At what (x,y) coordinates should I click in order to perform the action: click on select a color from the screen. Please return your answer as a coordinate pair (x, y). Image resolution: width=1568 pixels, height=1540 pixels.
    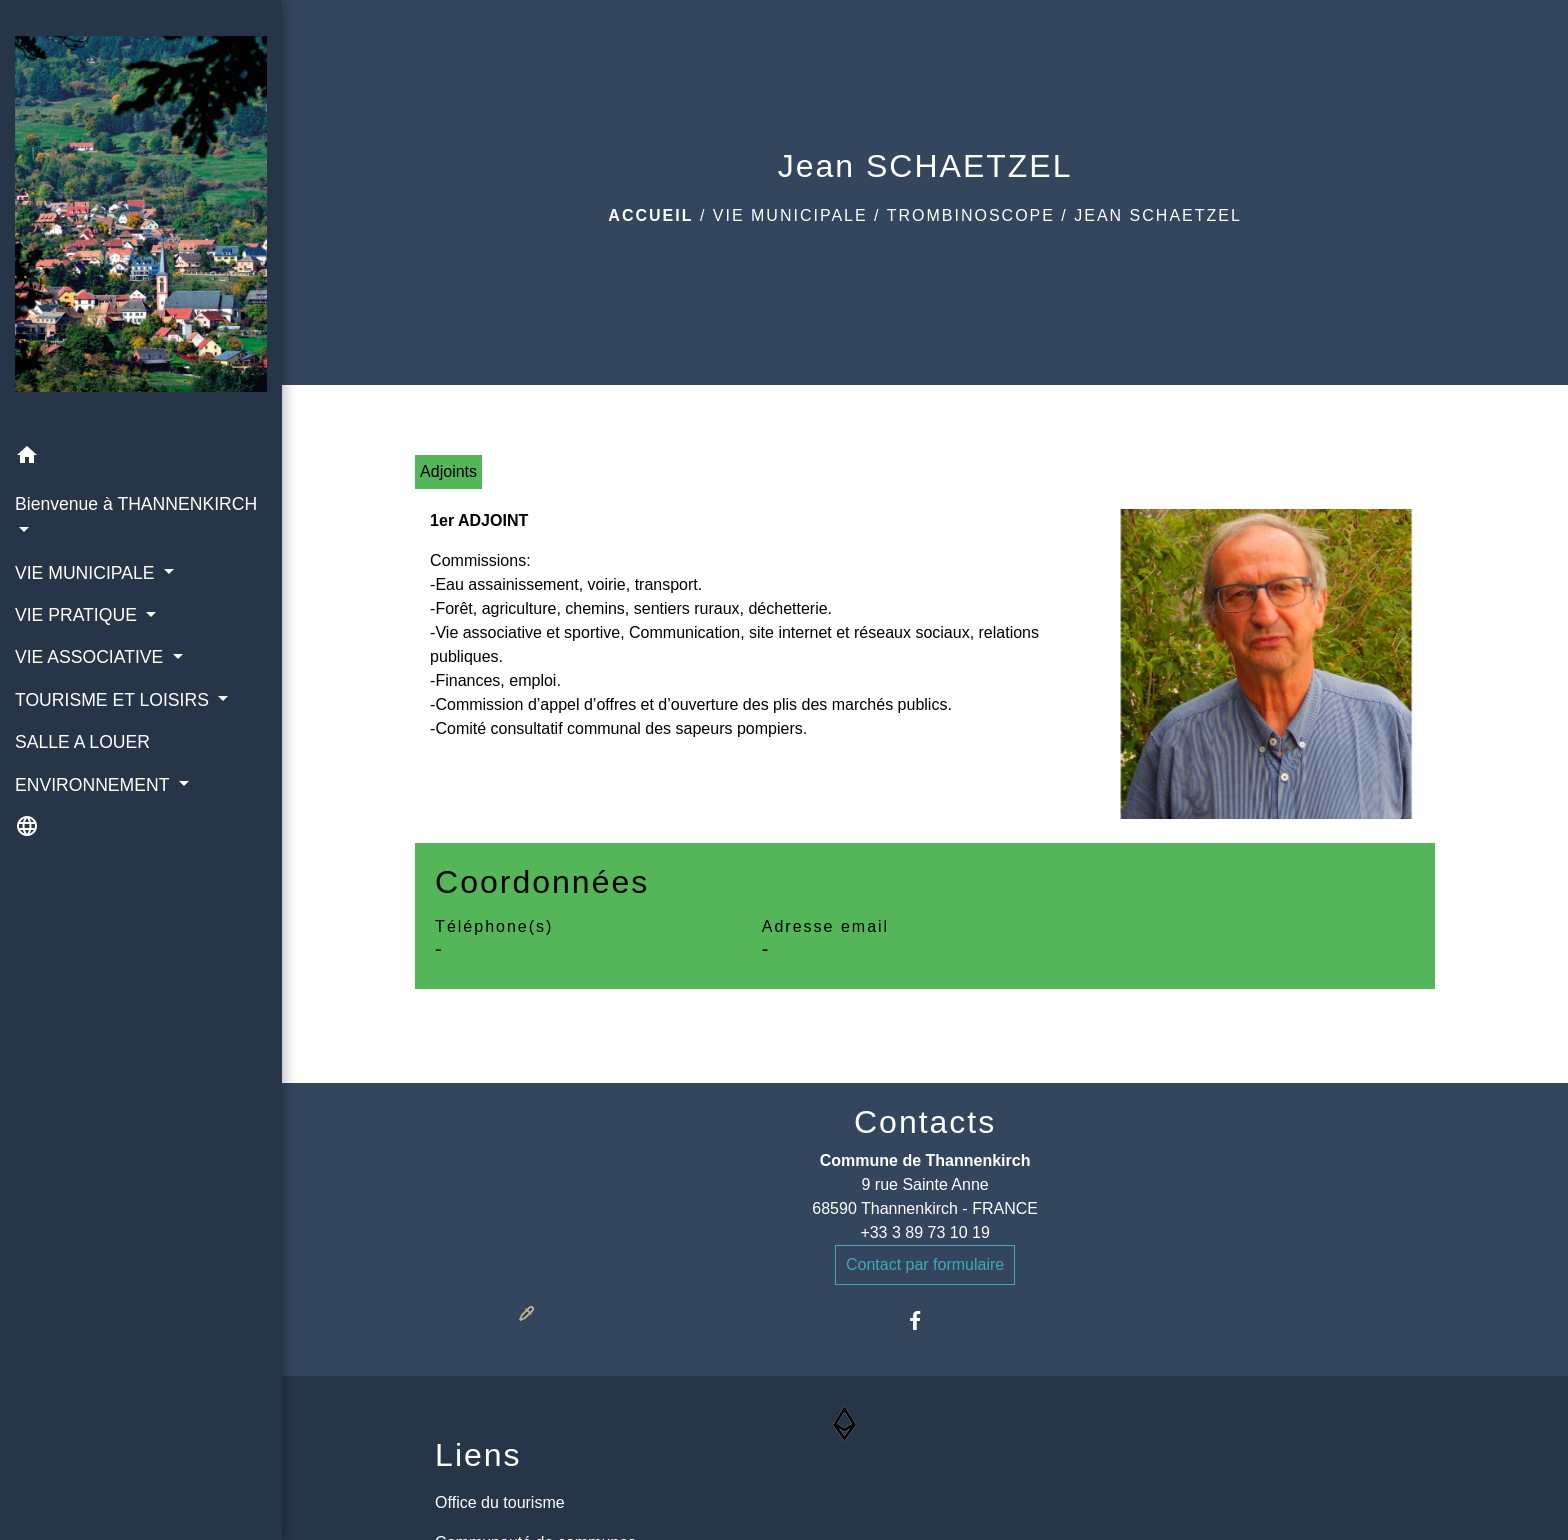
    Looking at the image, I should click on (526, 1313).